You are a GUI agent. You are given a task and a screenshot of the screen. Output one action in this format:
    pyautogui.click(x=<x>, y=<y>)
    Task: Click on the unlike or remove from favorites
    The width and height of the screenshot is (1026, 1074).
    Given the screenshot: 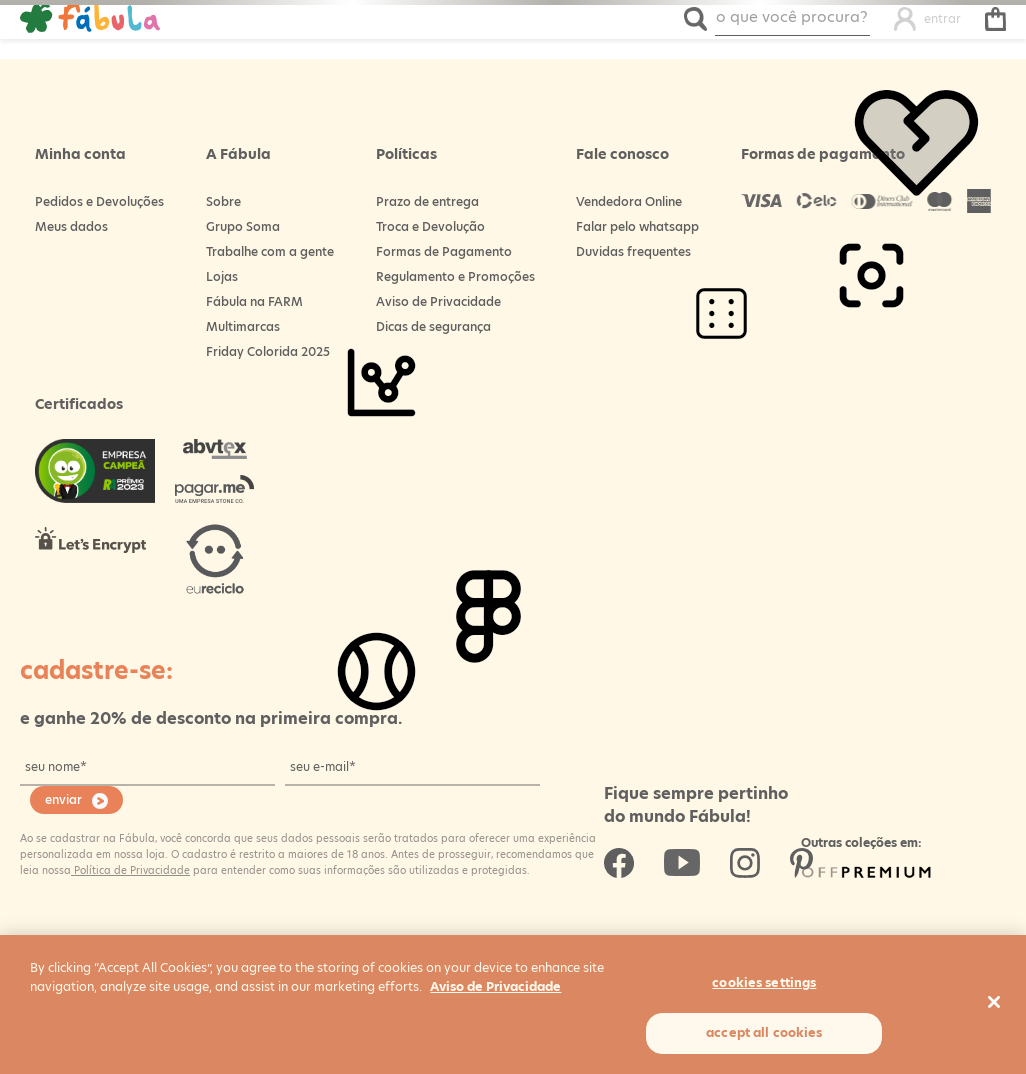 What is the action you would take?
    pyautogui.click(x=916, y=138)
    